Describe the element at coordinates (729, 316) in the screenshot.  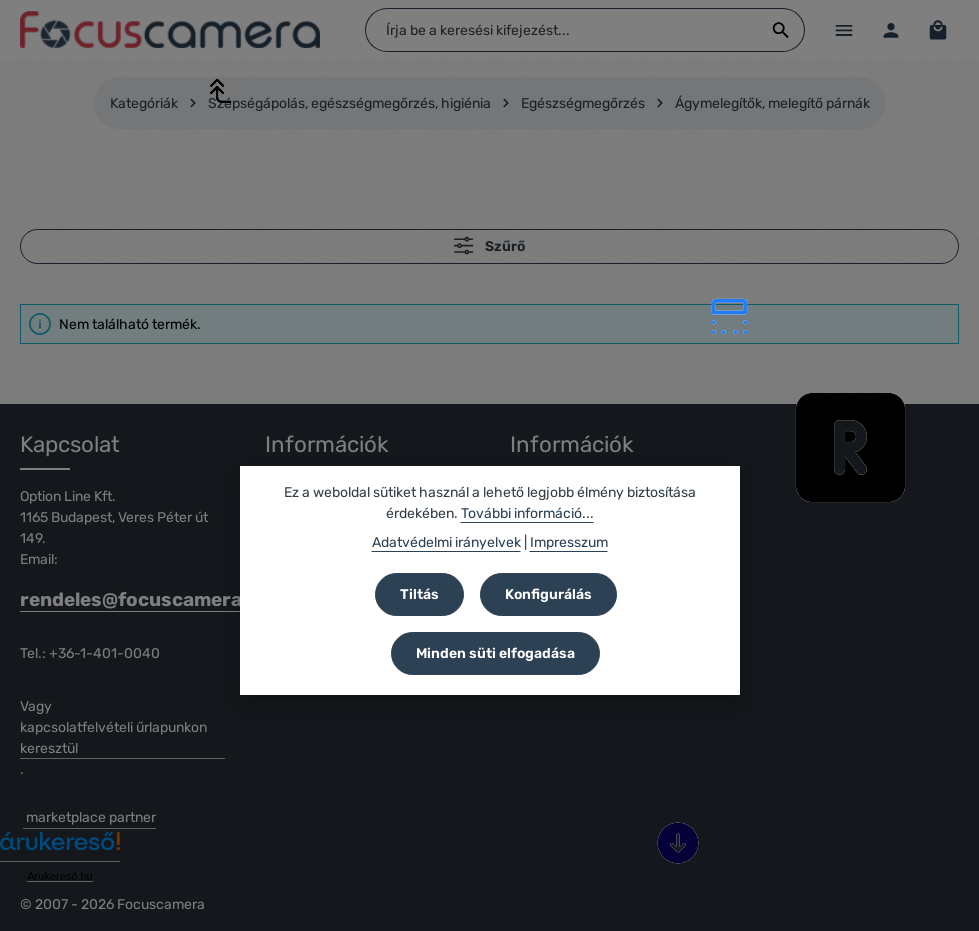
I see `align content to top of container` at that location.